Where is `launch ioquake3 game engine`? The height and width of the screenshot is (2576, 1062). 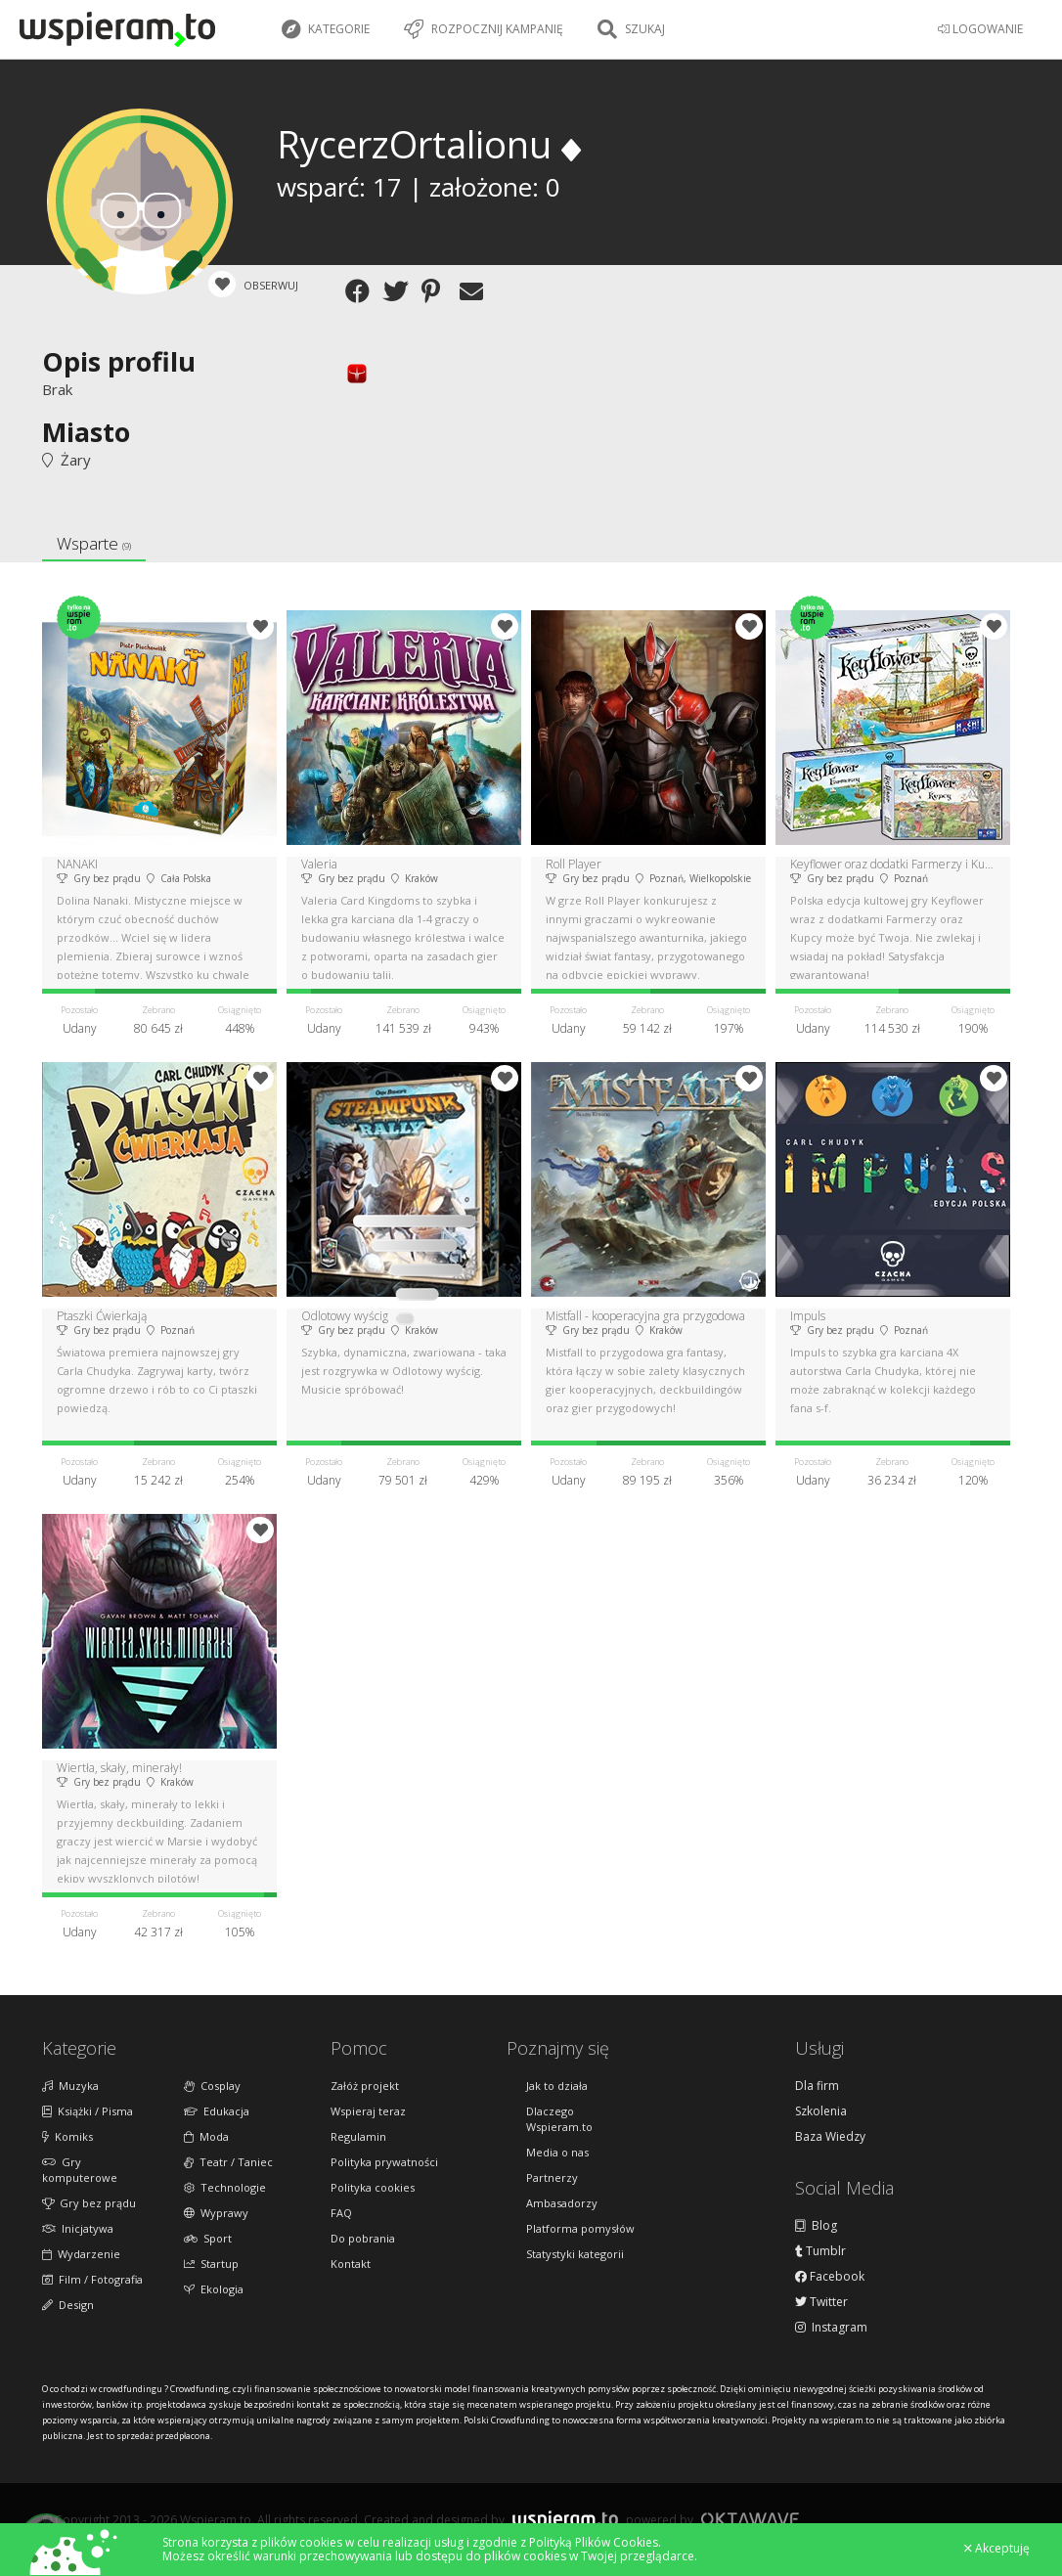 launch ioquake3 game engine is located at coordinates (357, 374).